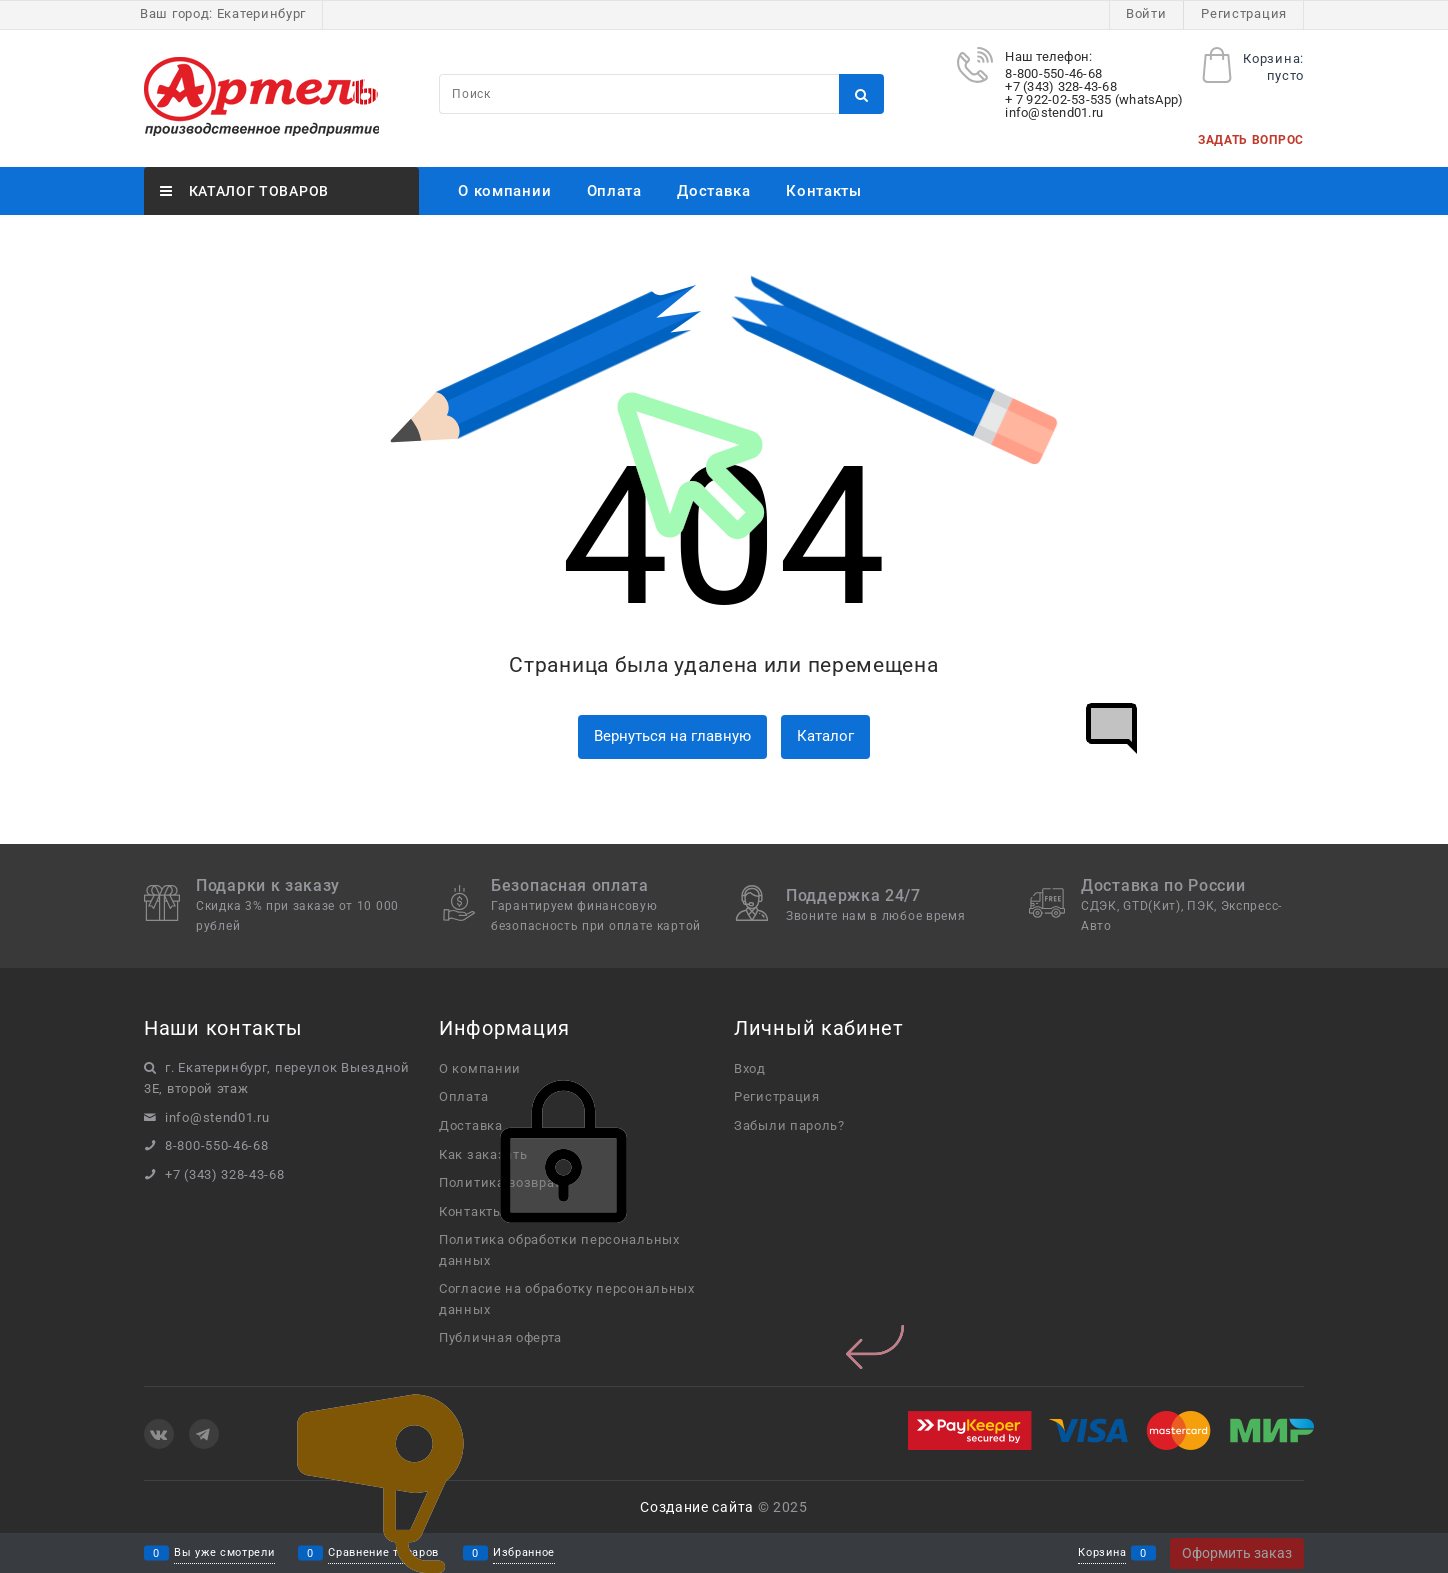  Describe the element at coordinates (875, 1347) in the screenshot. I see `reply to a message` at that location.